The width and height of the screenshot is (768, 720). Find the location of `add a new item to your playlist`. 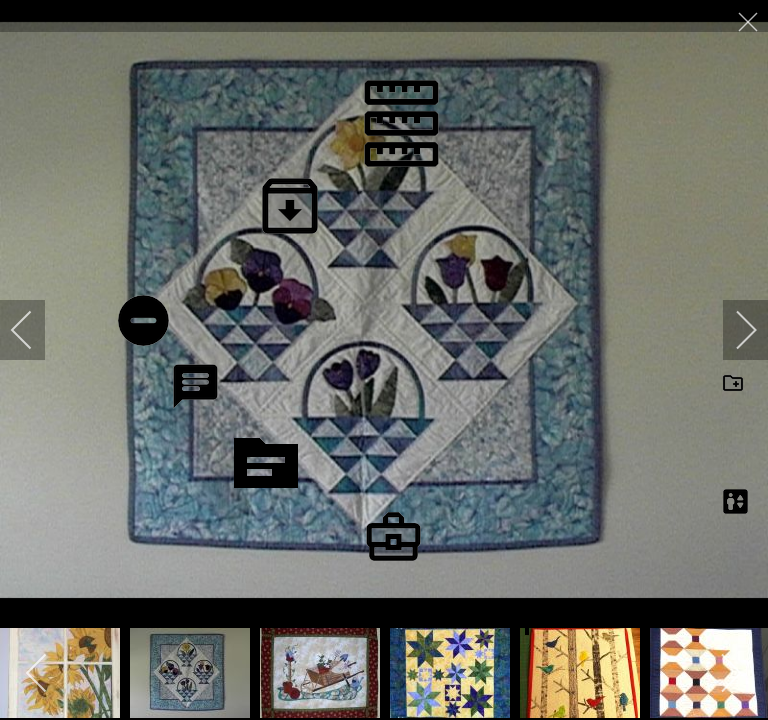

add a new item to your playlist is located at coordinates (516, 617).